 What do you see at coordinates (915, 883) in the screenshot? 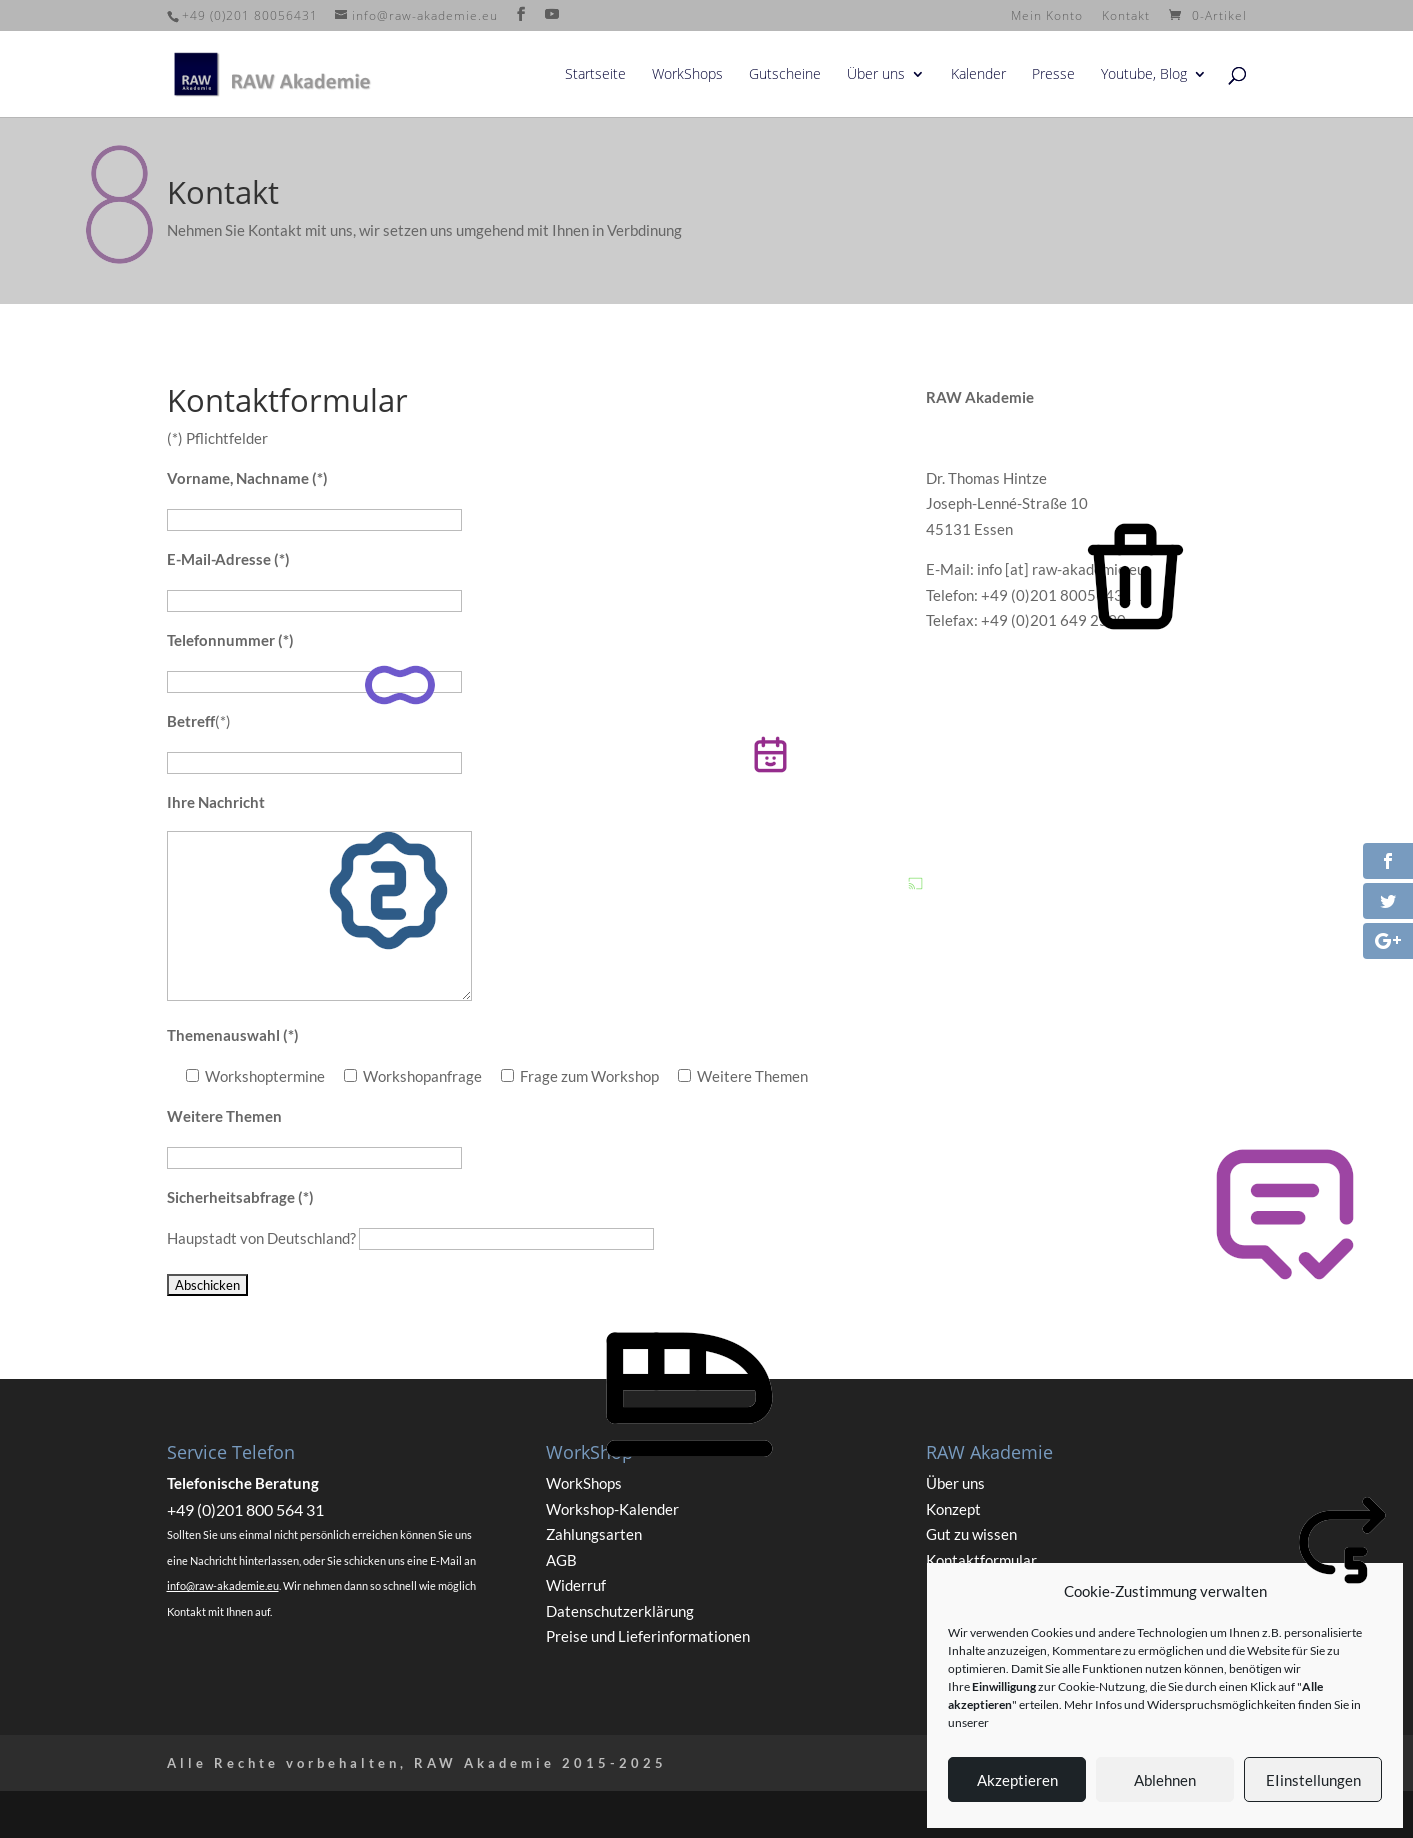
I see `cast your screen to another device` at bounding box center [915, 883].